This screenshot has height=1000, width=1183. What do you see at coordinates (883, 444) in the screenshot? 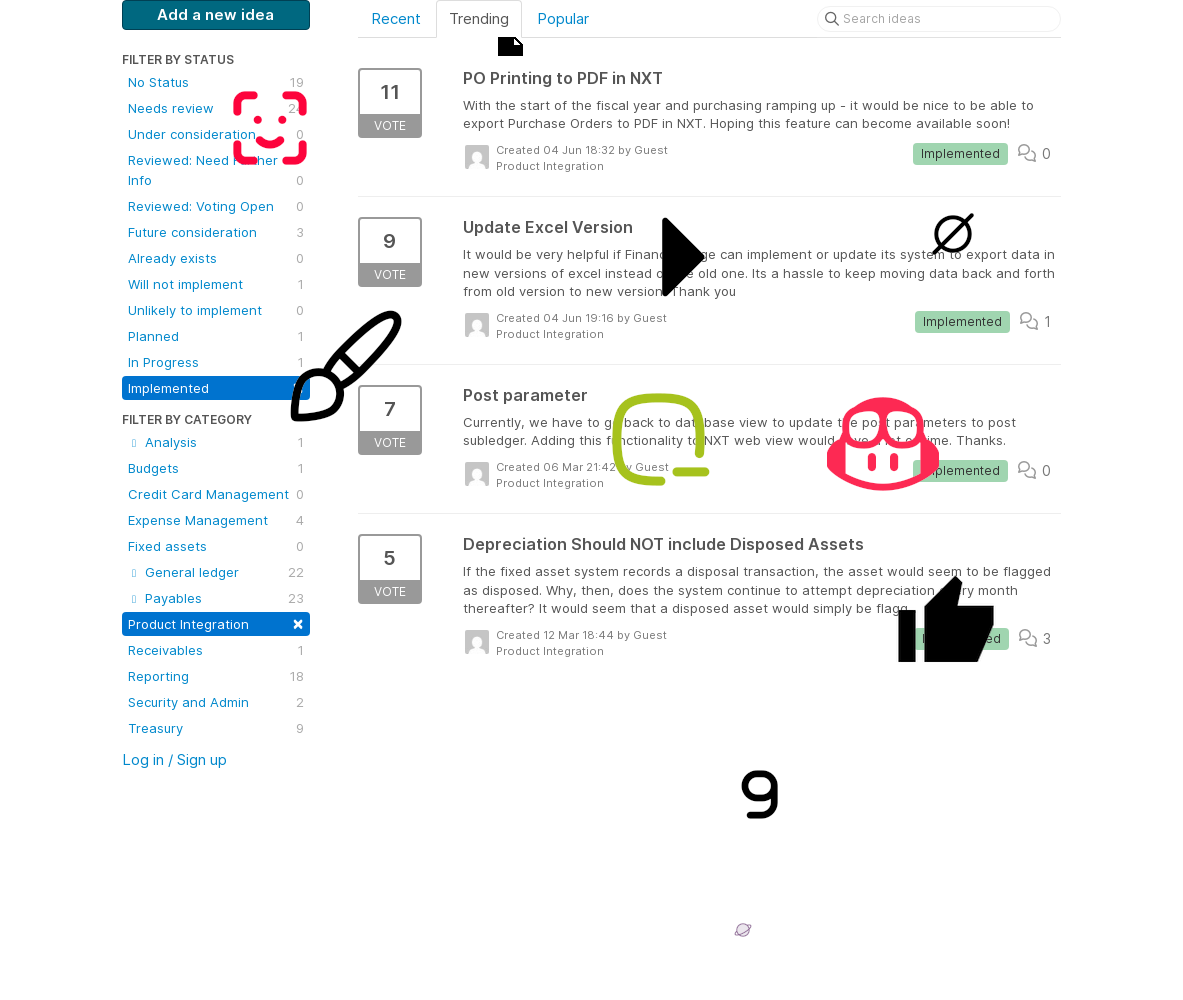
I see `access github copilot ai assistant` at bounding box center [883, 444].